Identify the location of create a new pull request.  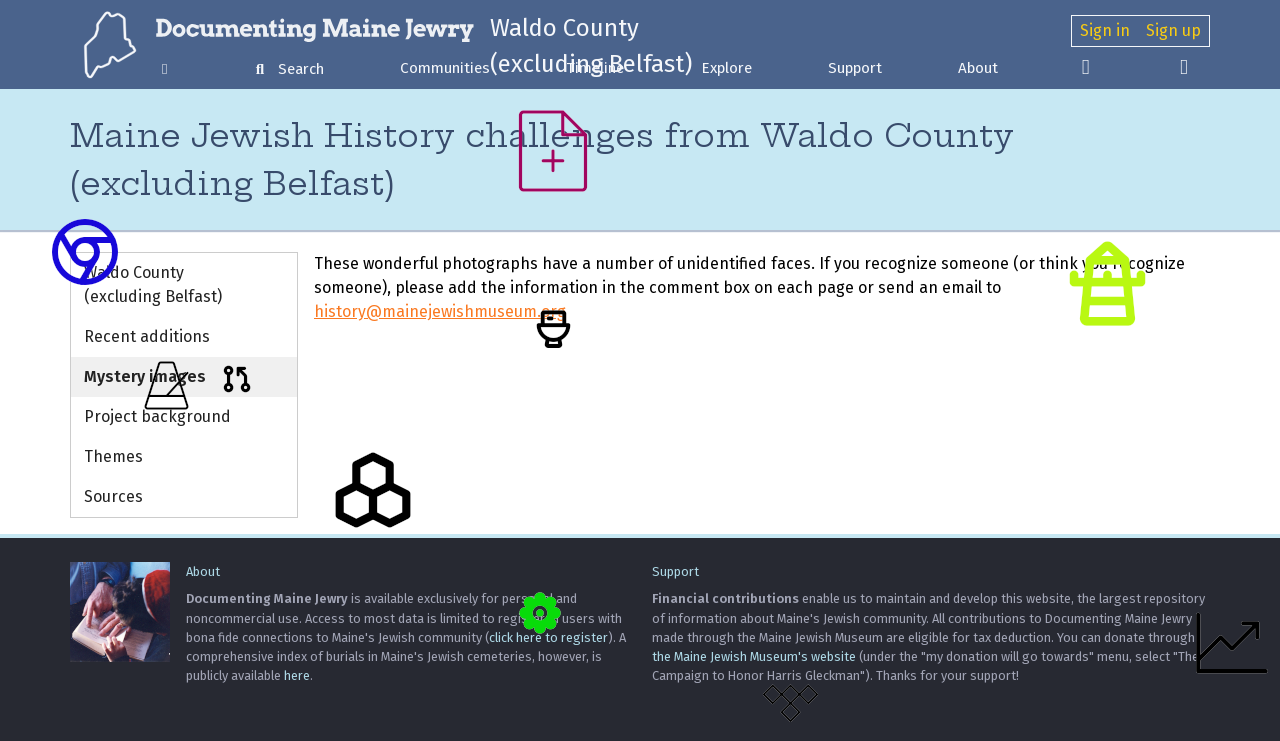
(236, 379).